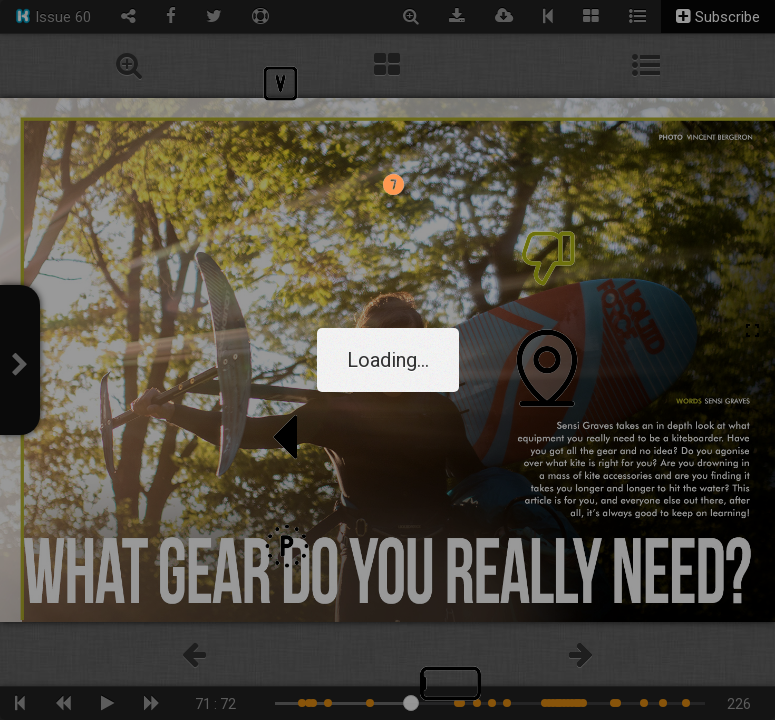 This screenshot has height=720, width=775. What do you see at coordinates (752, 330) in the screenshot?
I see `scan a QR code or barcode` at bounding box center [752, 330].